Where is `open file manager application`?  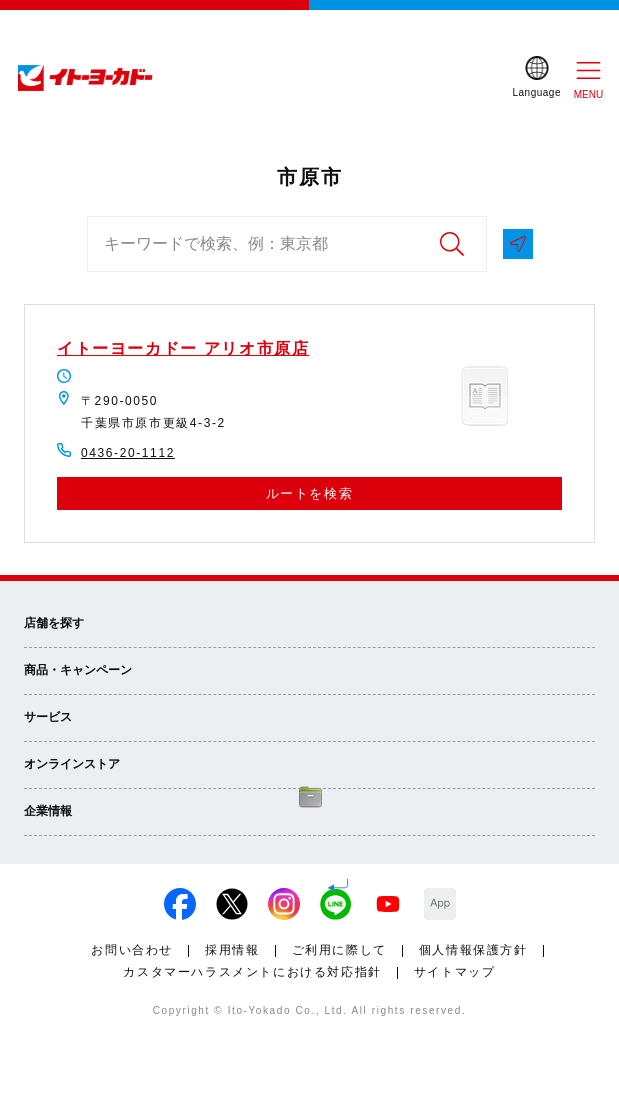 open file manager application is located at coordinates (310, 796).